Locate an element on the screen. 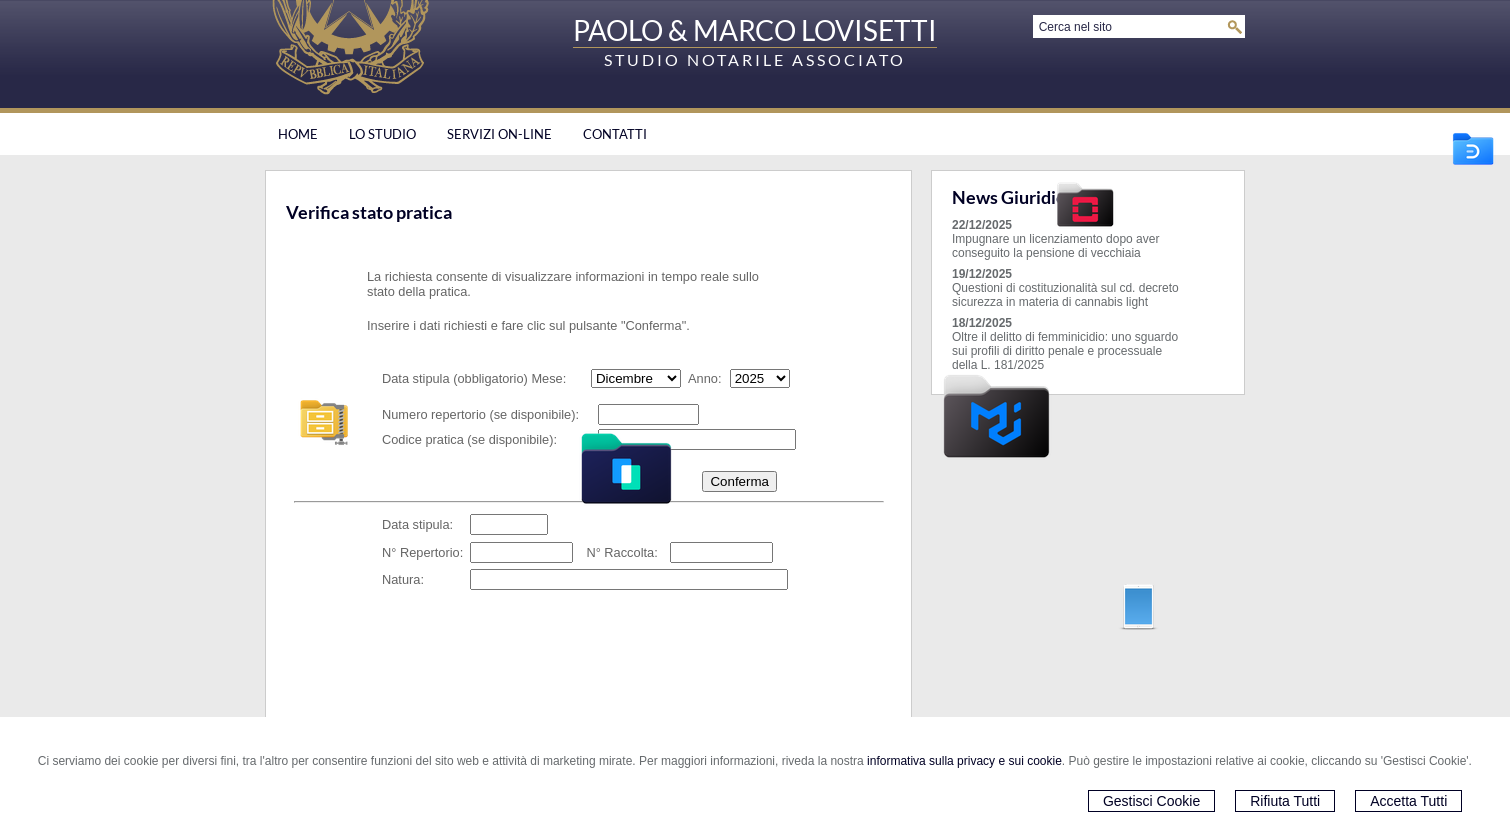 This screenshot has width=1510, height=837. open folder containing Material UI project files is located at coordinates (996, 419).